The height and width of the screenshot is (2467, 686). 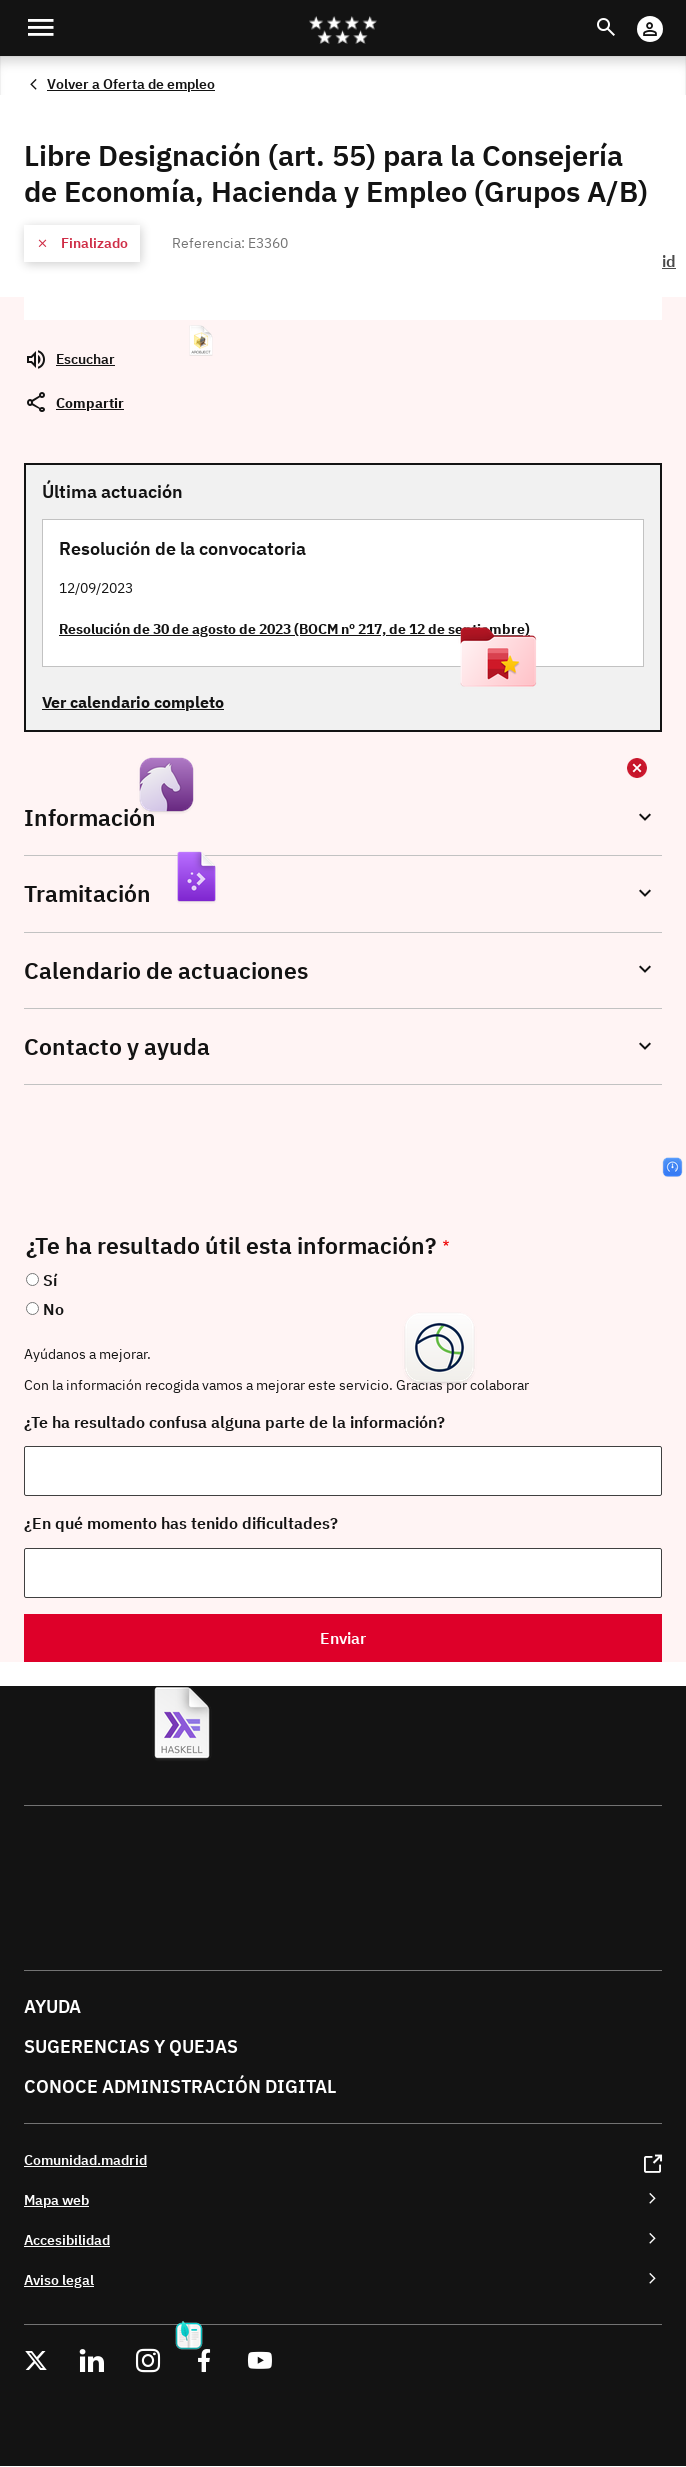 I want to click on open performance or speed settings, so click(x=672, y=1167).